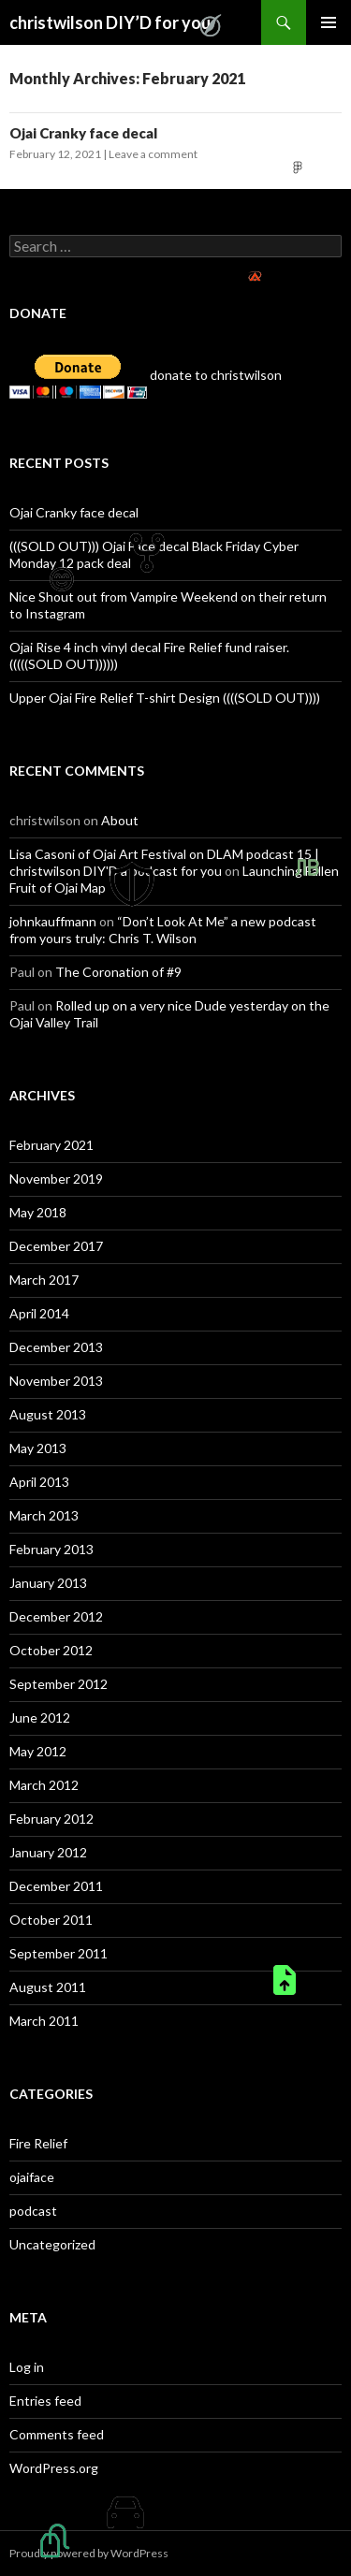 This screenshot has width=351, height=2576. What do you see at coordinates (307, 867) in the screenshot?
I see `indicates Kyrgyzstani som currency` at bounding box center [307, 867].